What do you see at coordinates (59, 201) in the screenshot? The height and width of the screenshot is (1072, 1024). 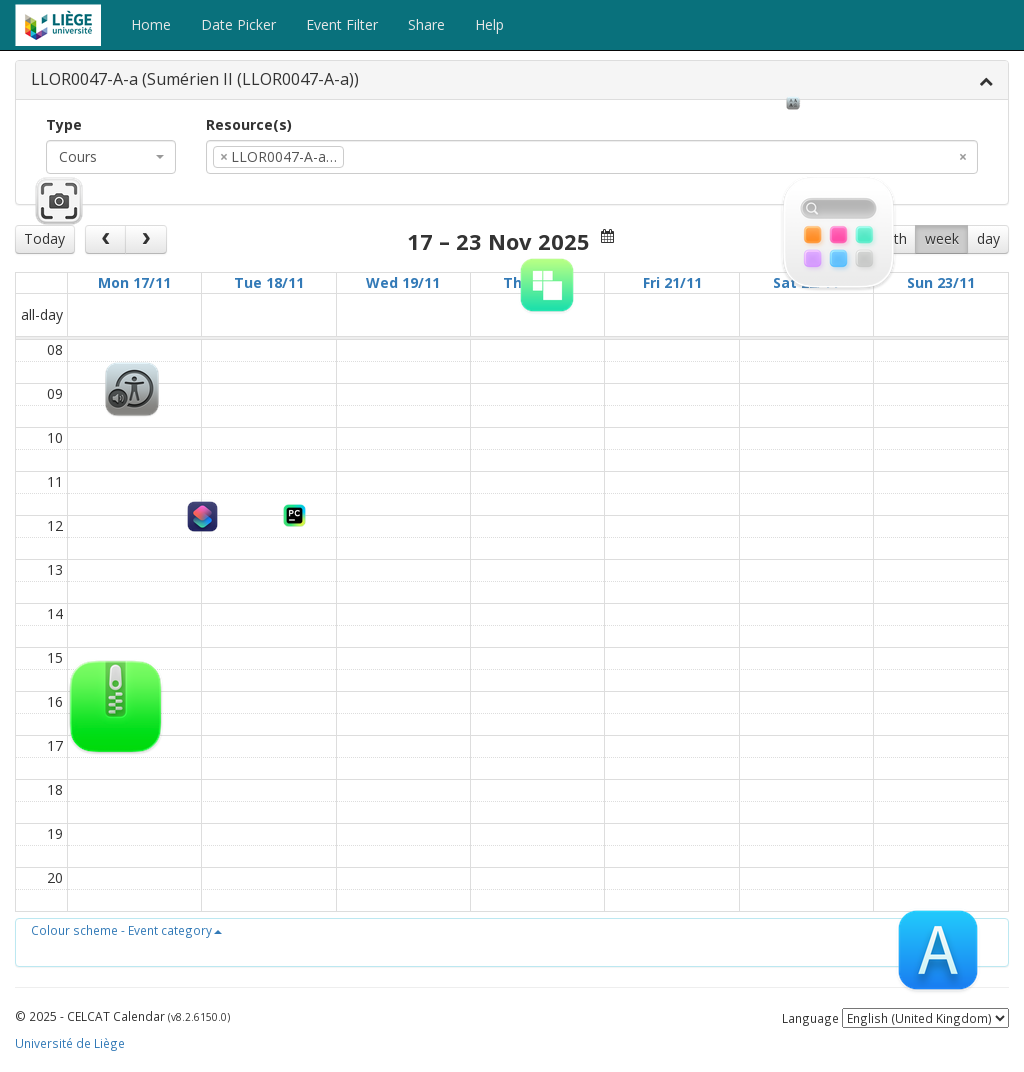 I see `open the screenshot app` at bounding box center [59, 201].